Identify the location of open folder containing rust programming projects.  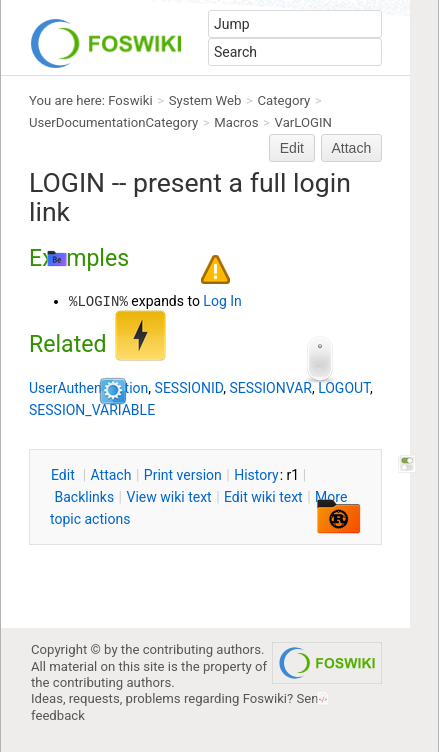
(338, 517).